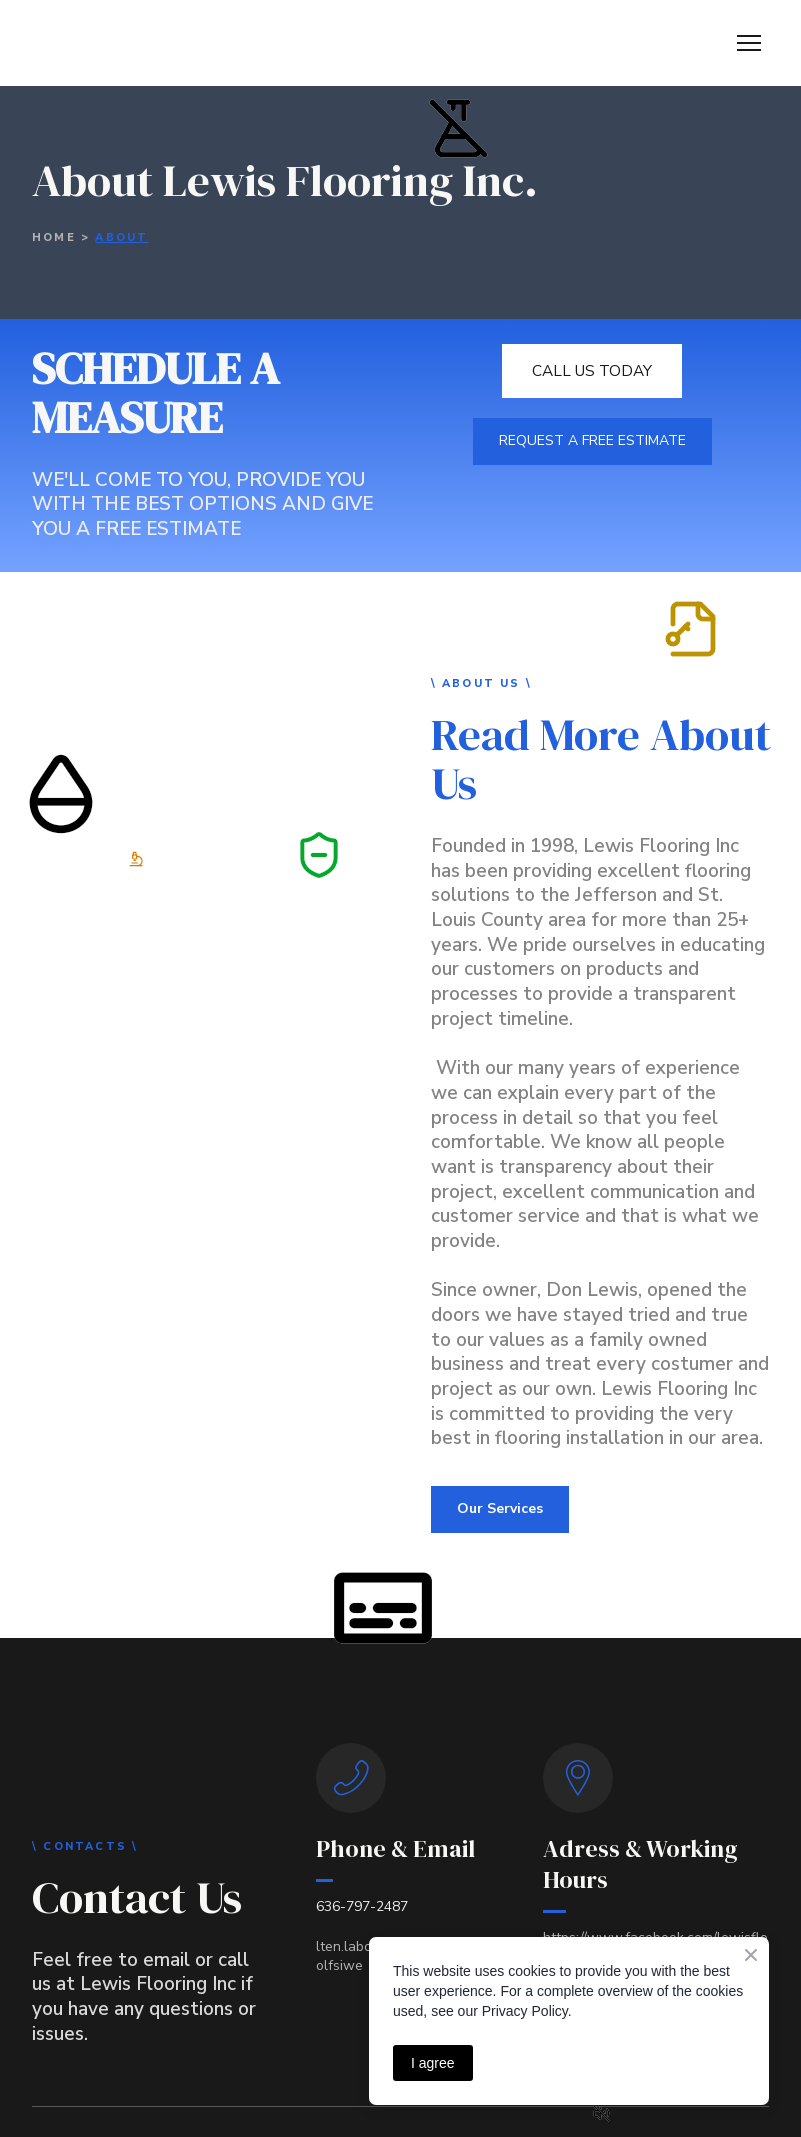  What do you see at coordinates (458, 128) in the screenshot?
I see `disable lab or experimental features` at bounding box center [458, 128].